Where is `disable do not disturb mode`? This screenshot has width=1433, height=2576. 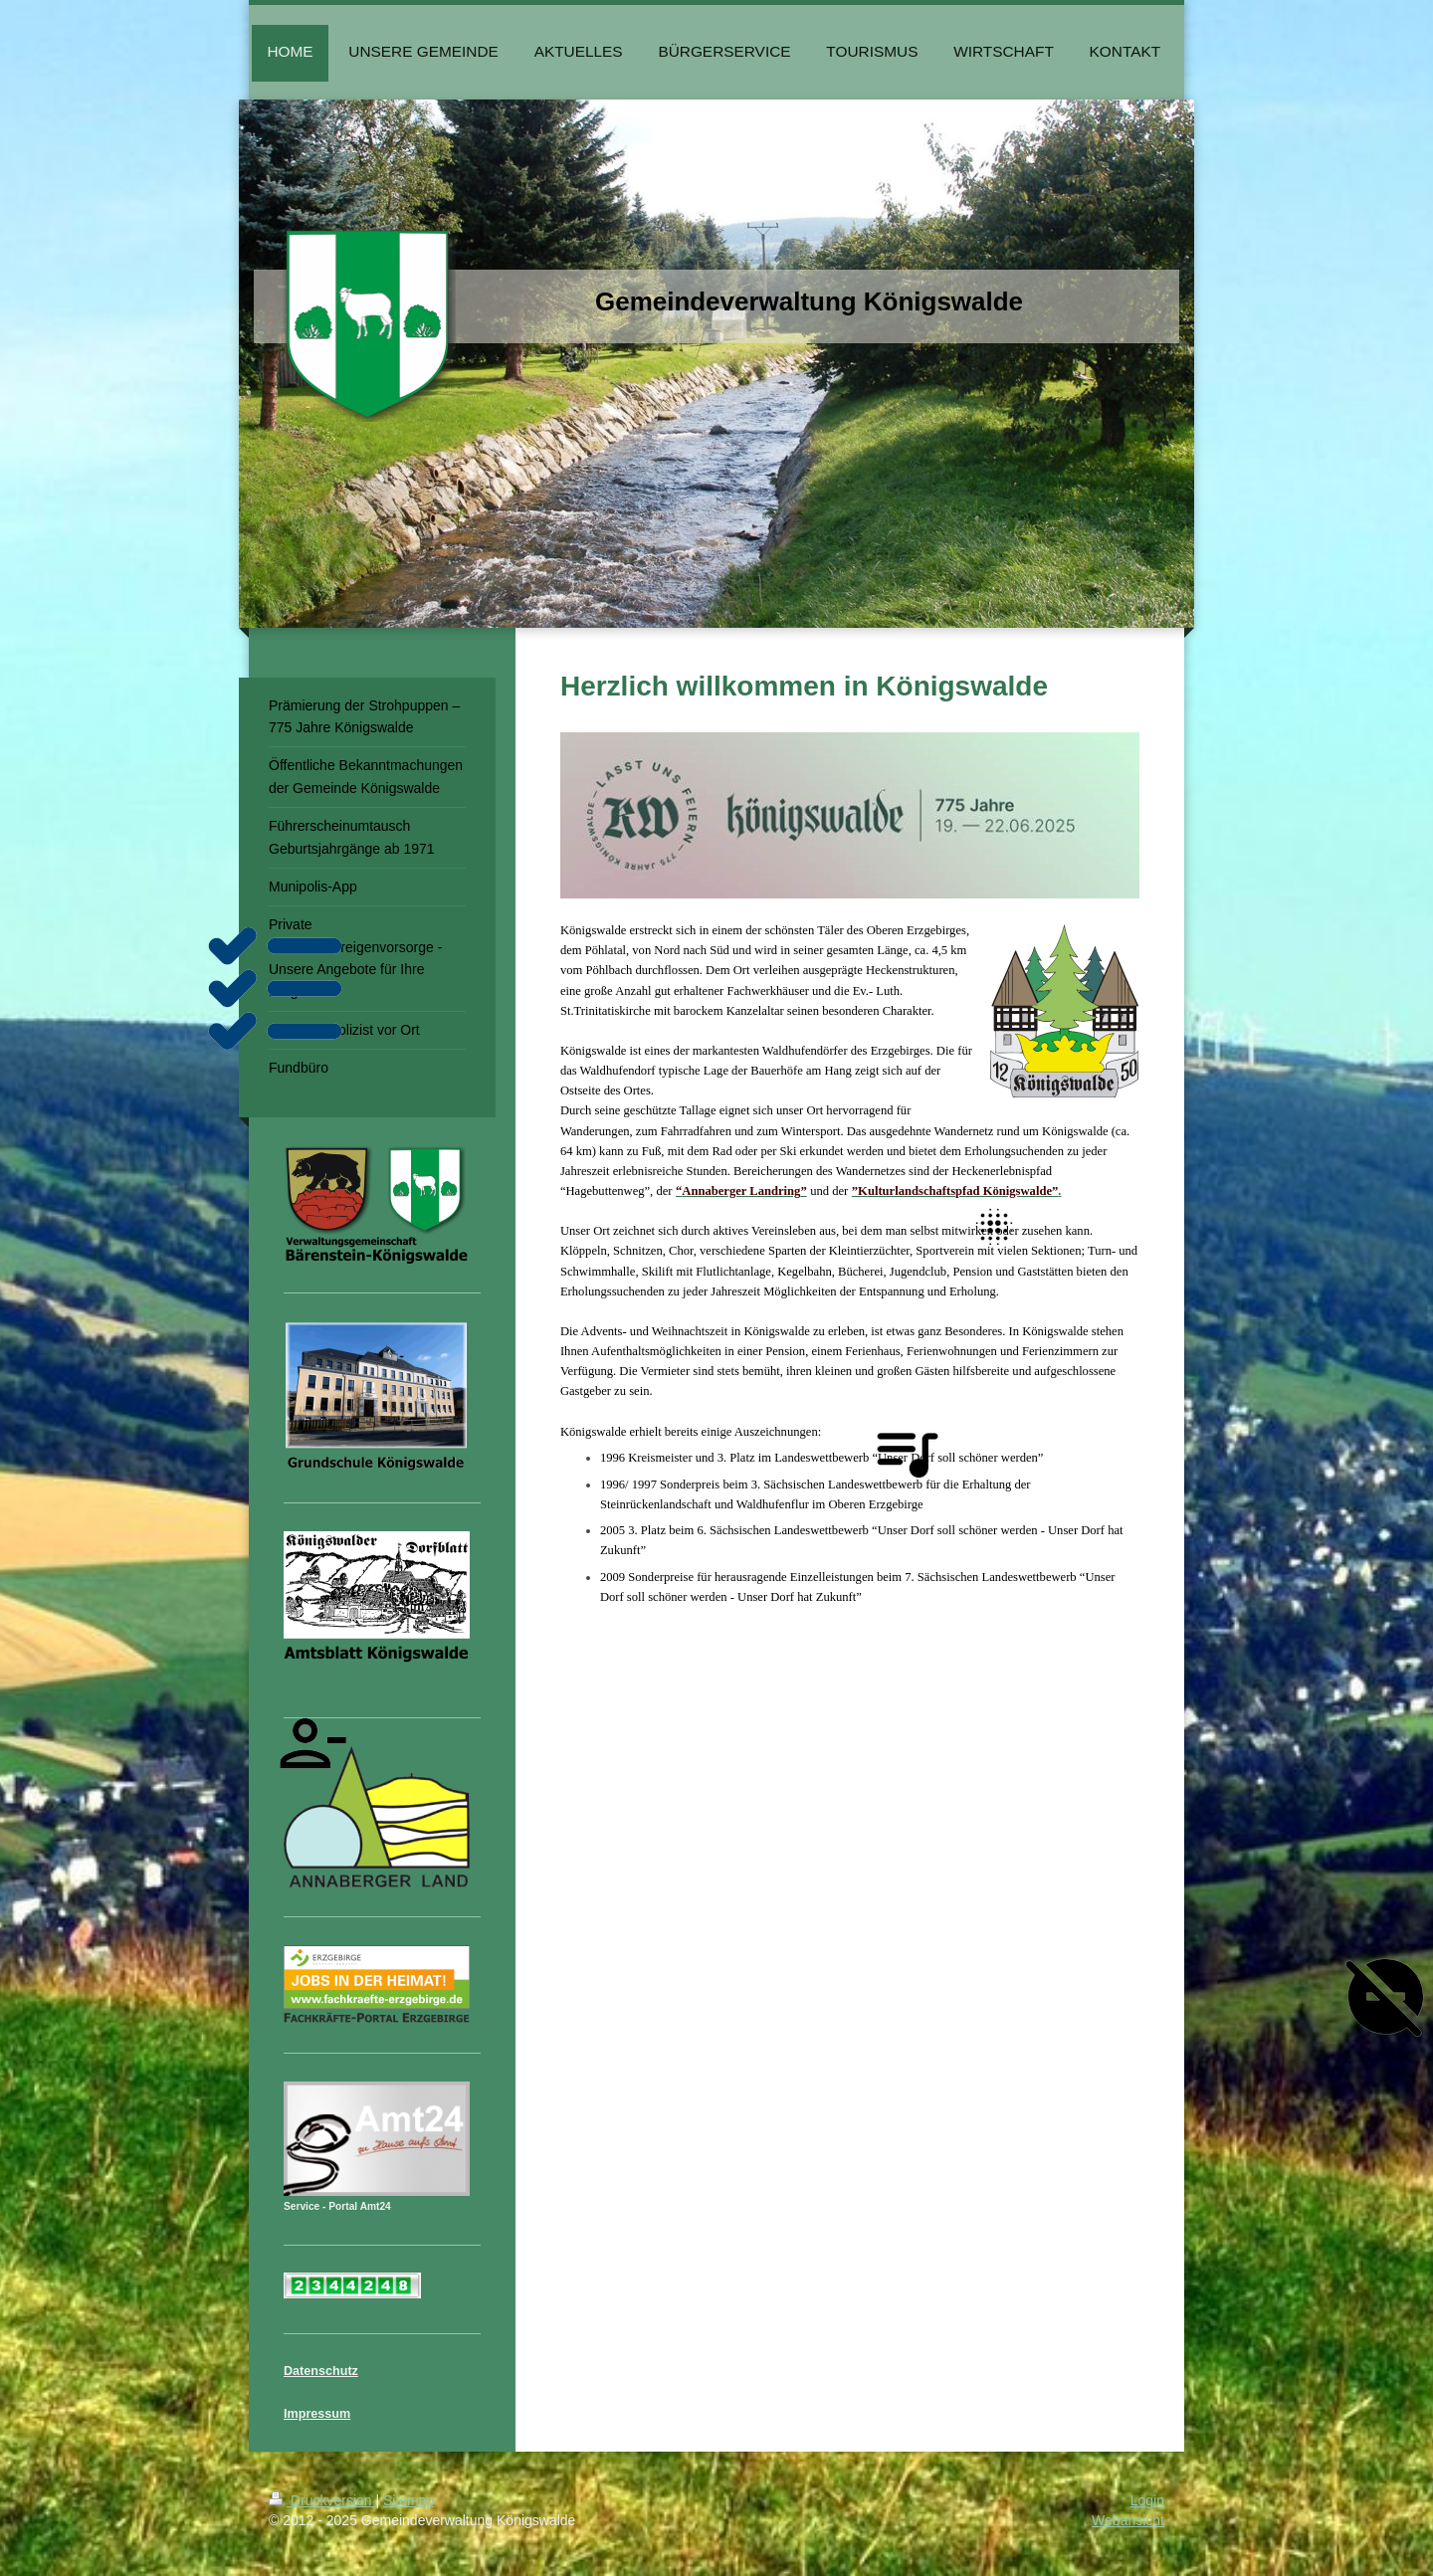 disable do not disturb mode is located at coordinates (1385, 1996).